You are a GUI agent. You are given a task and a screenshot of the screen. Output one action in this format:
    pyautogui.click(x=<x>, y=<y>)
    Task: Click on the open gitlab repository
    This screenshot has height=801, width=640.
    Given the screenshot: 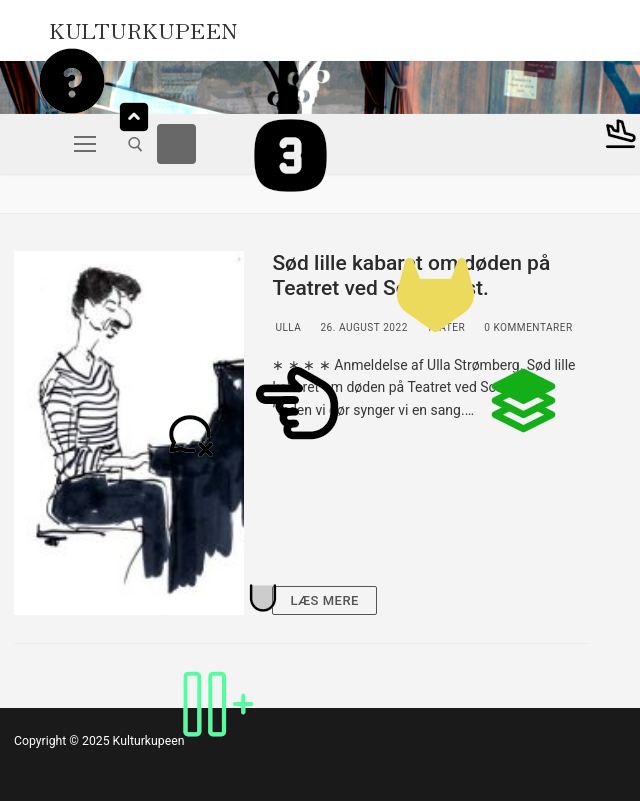 What is the action you would take?
    pyautogui.click(x=435, y=293)
    